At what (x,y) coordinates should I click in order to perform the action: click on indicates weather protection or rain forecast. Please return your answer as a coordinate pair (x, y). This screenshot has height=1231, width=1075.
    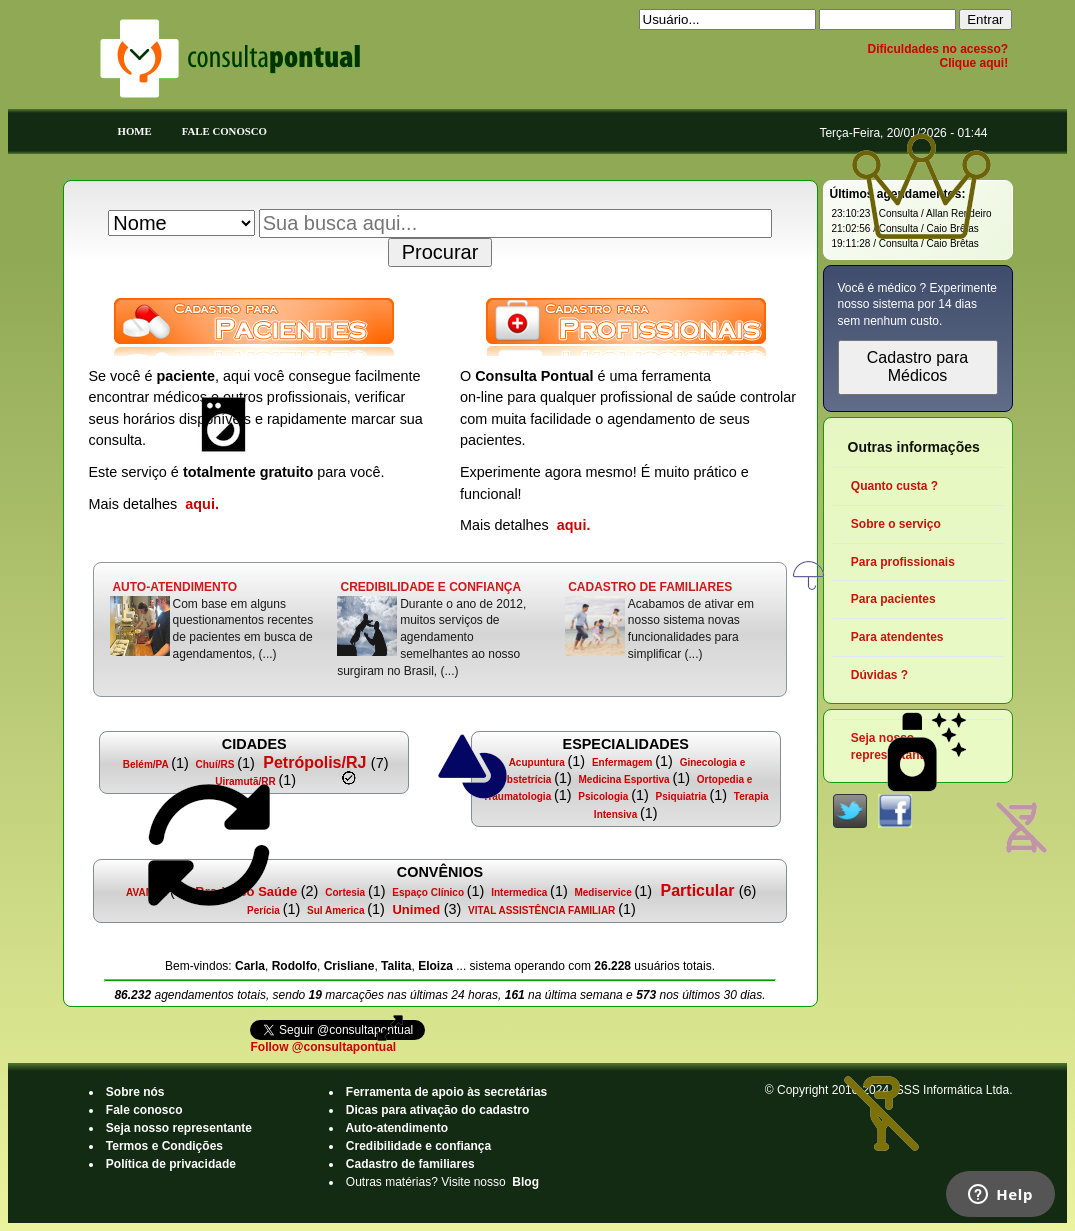
    Looking at the image, I should click on (808, 575).